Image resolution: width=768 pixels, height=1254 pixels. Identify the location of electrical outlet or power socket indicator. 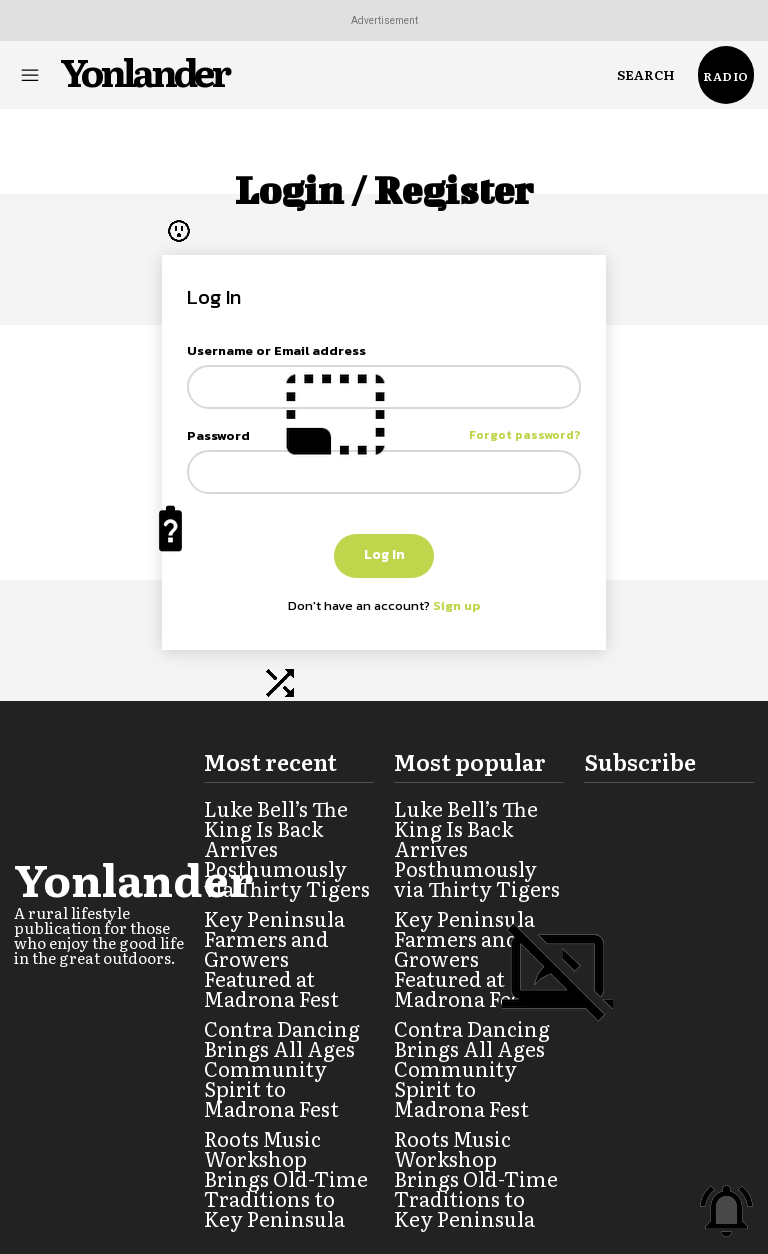
(179, 231).